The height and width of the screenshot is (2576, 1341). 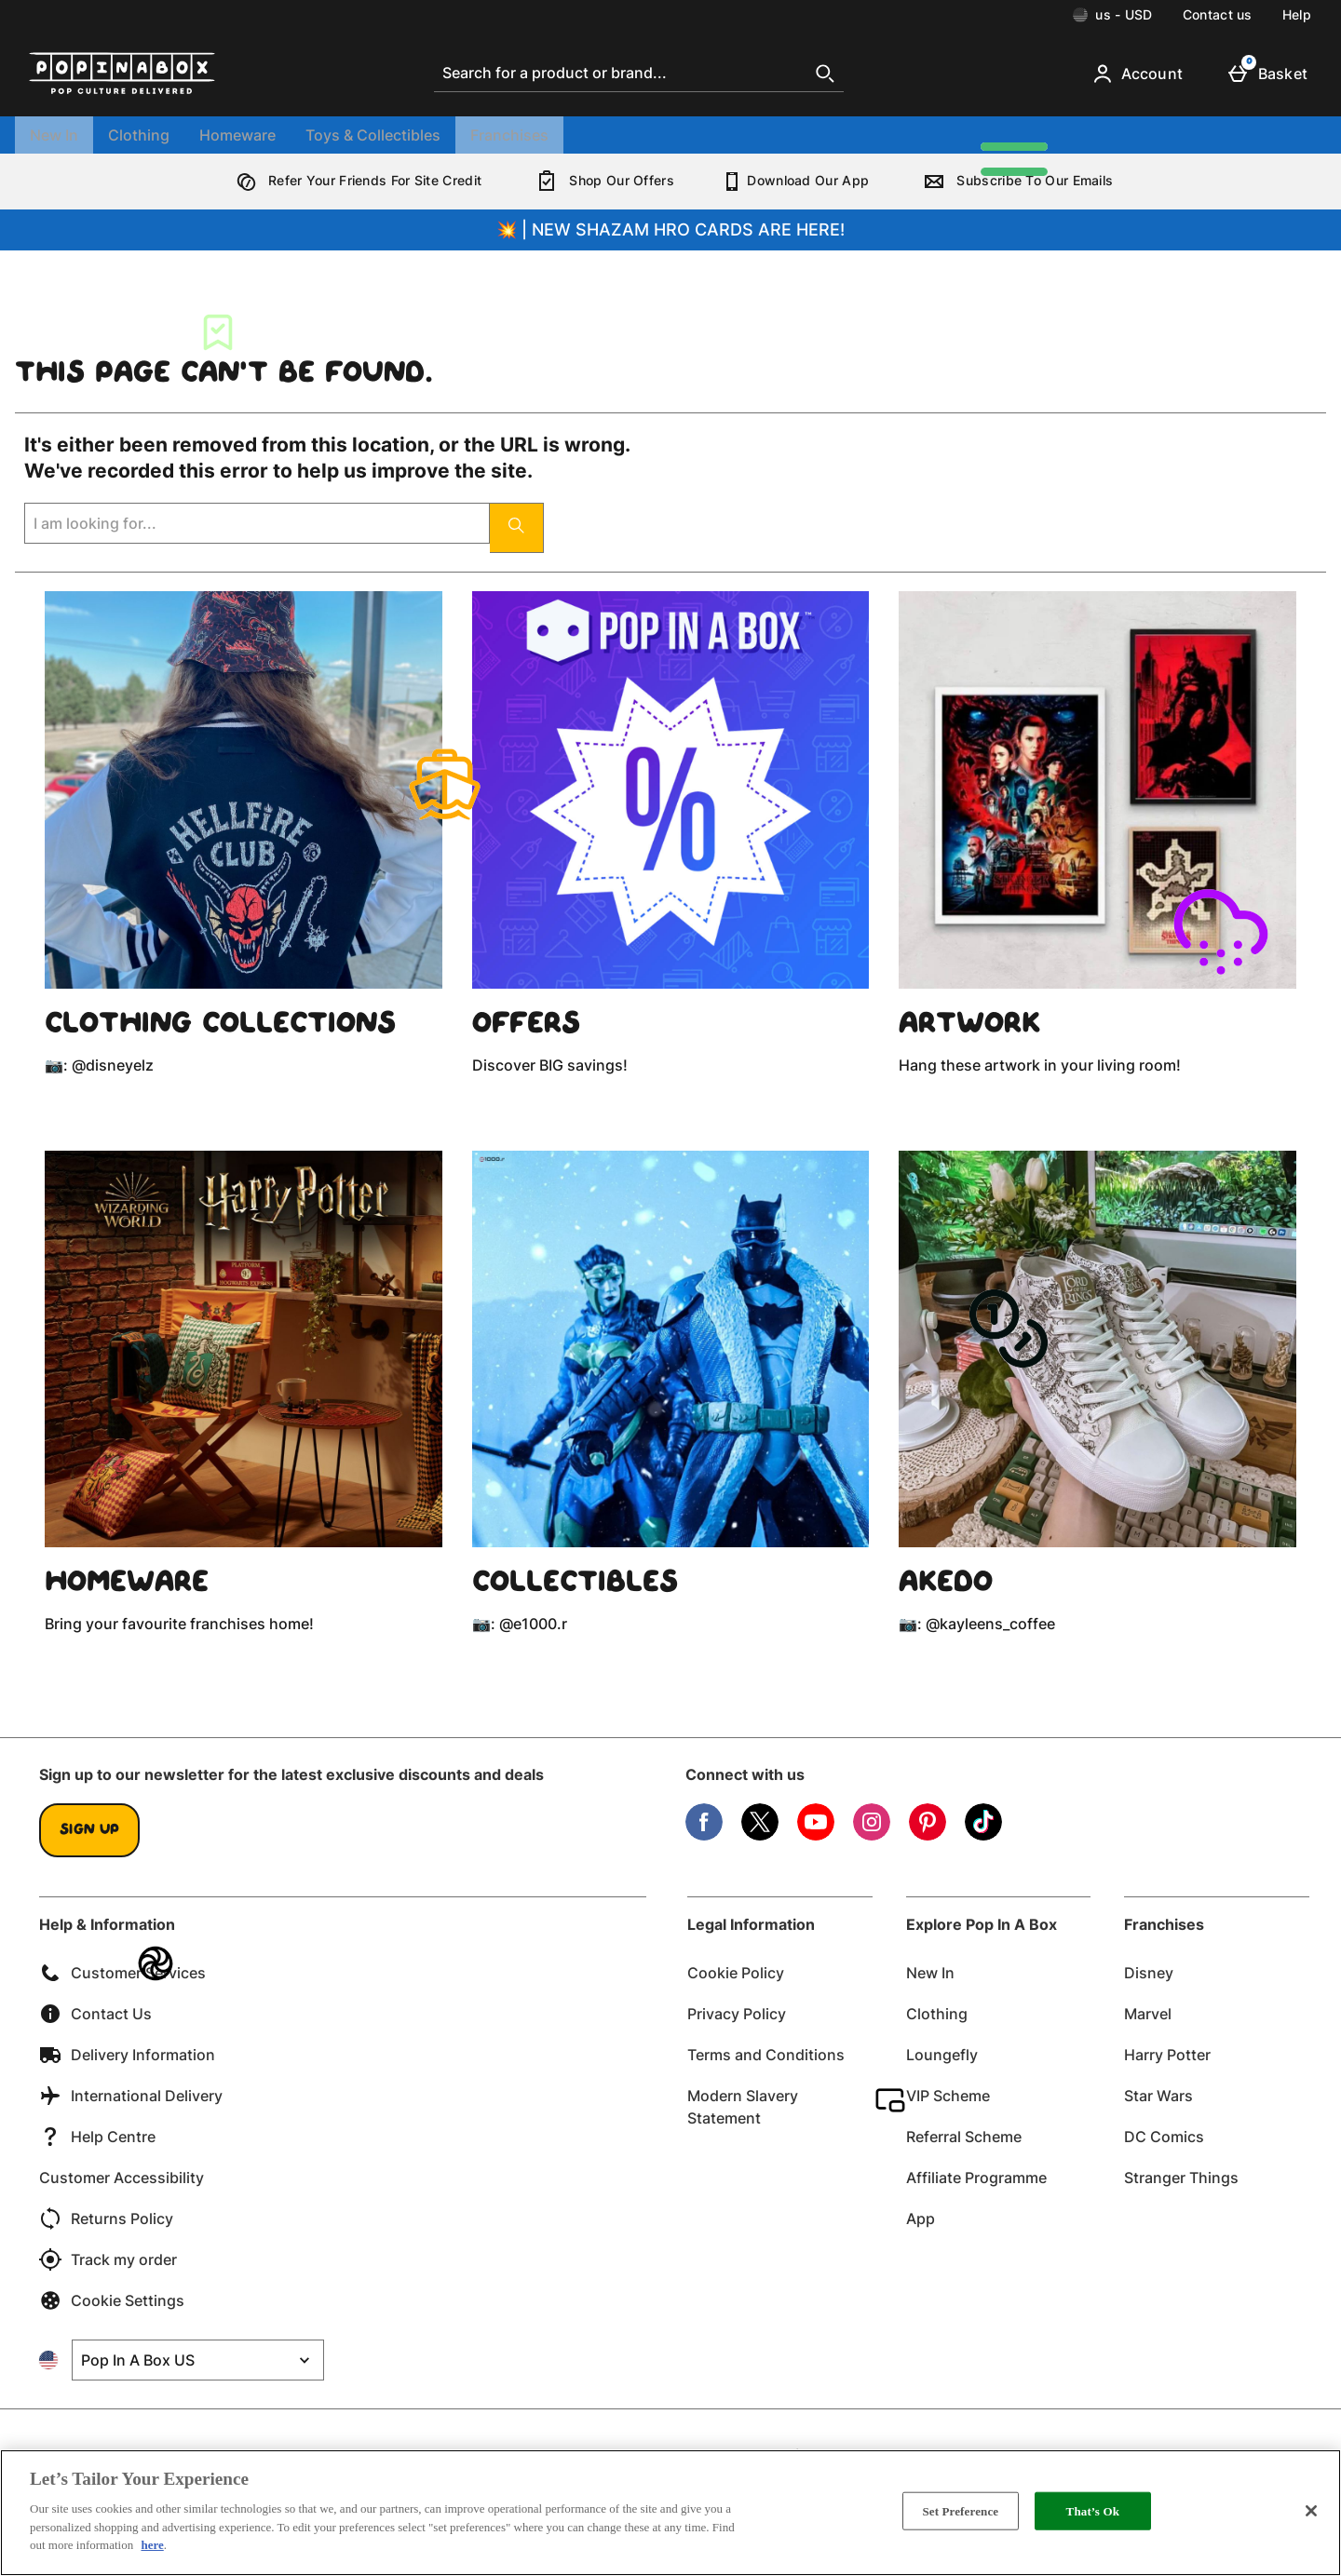 What do you see at coordinates (156, 1963) in the screenshot?
I see `indicates content is loading` at bounding box center [156, 1963].